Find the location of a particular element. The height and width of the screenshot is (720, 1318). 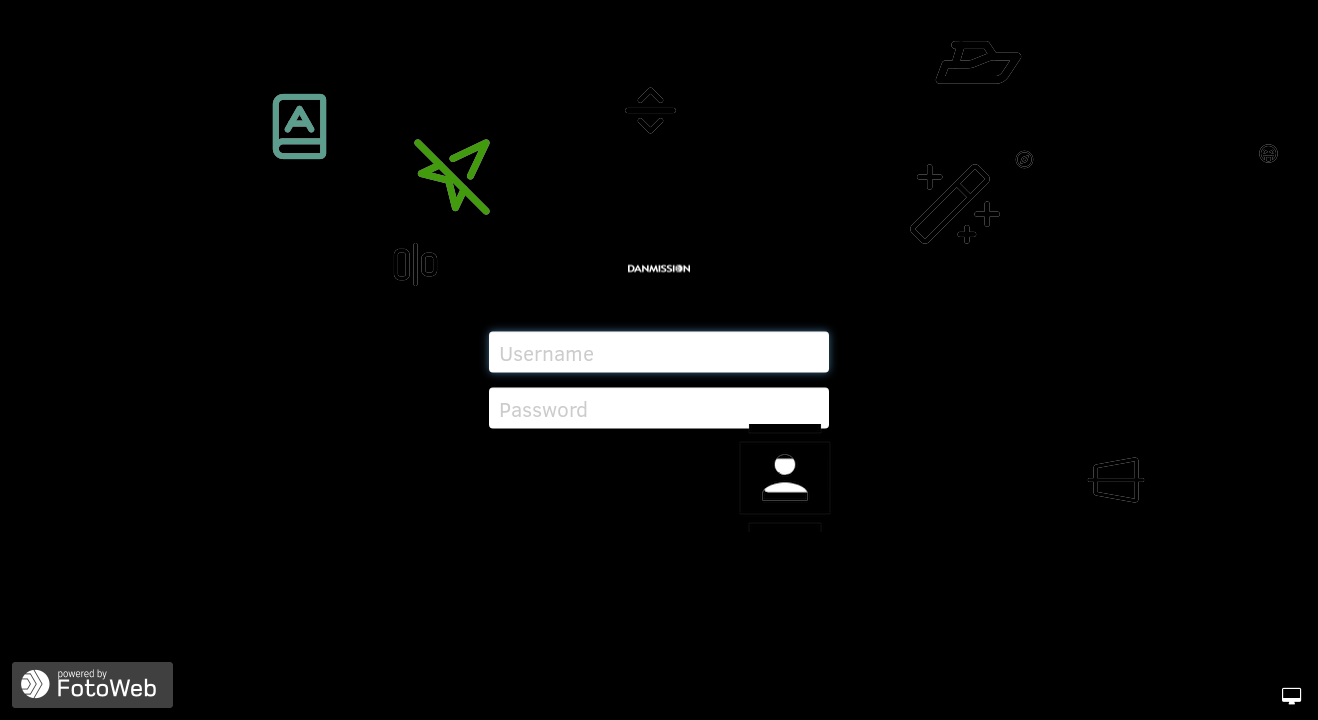

center align elements horizontally is located at coordinates (415, 264).